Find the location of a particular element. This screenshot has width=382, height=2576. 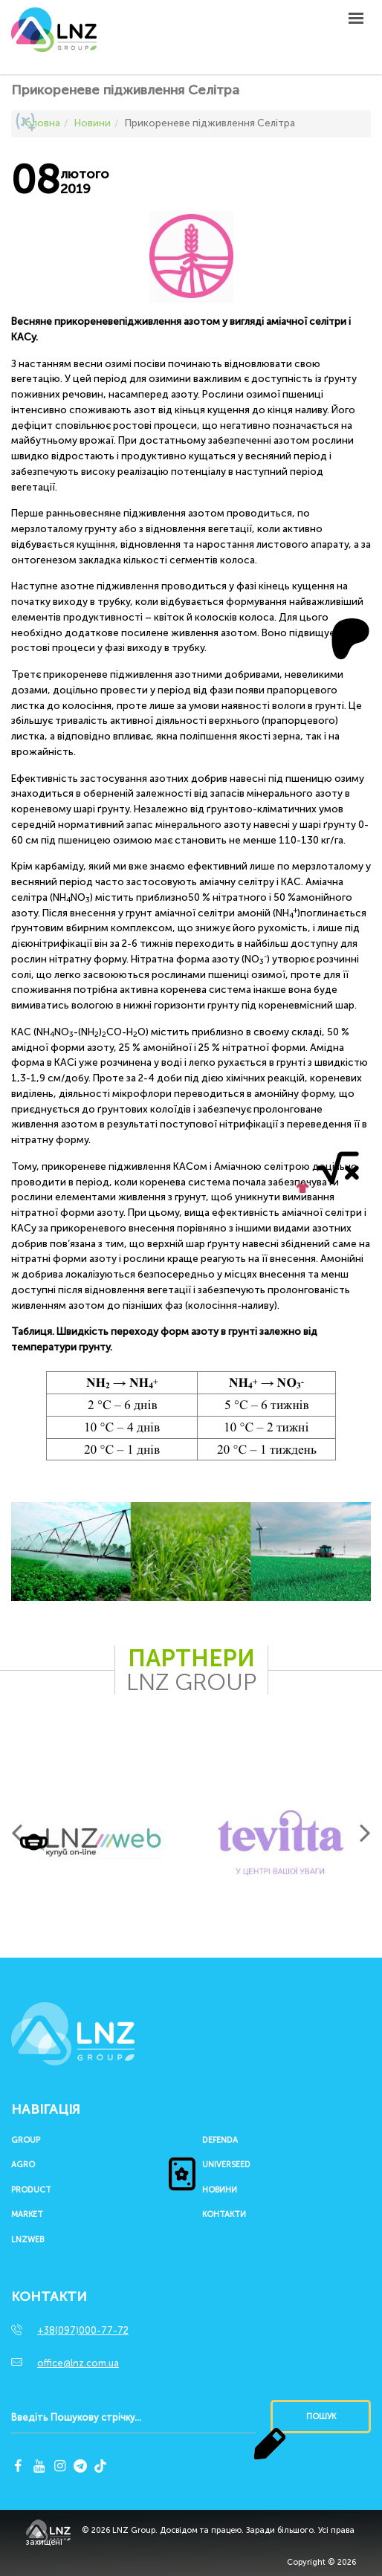

browse clothing or apparel items is located at coordinates (302, 1188).